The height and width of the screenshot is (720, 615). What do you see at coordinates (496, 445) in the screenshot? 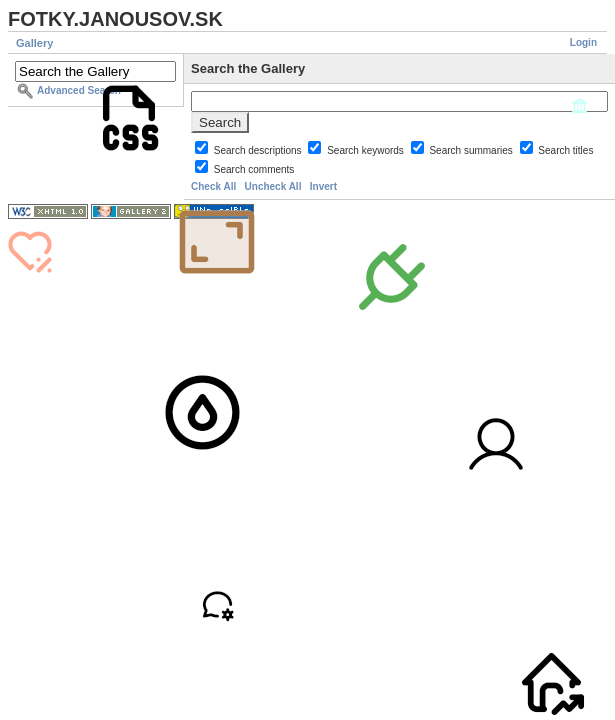
I see `view your profile` at bounding box center [496, 445].